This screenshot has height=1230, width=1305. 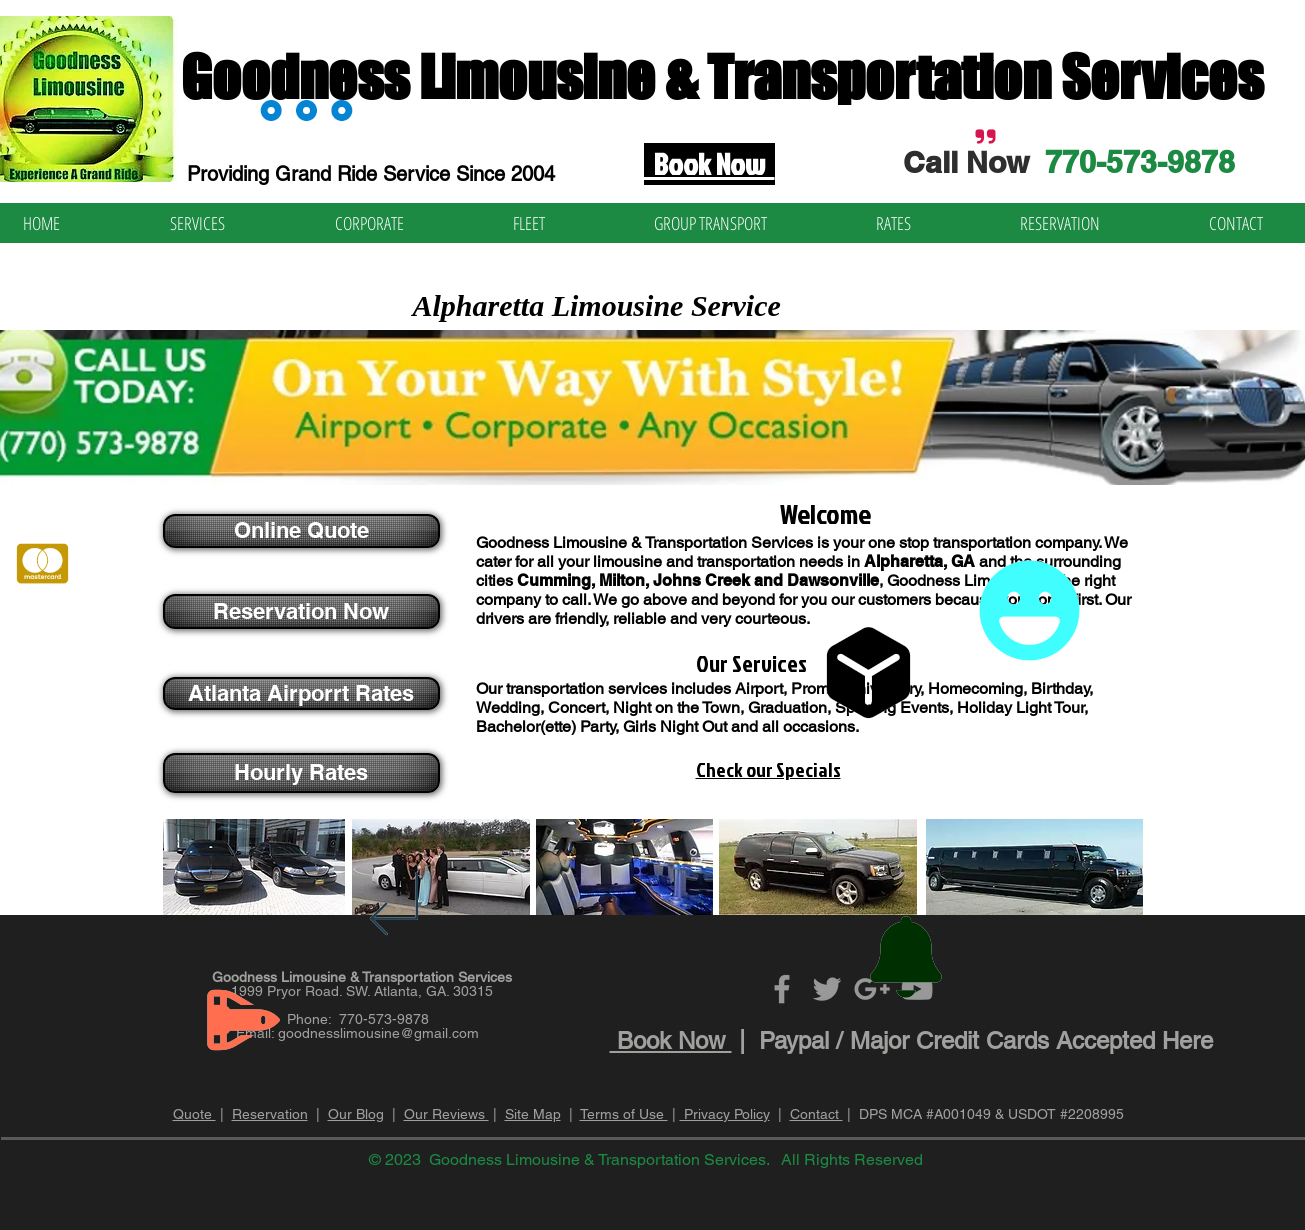 I want to click on react with a laugh emoji, so click(x=1029, y=610).